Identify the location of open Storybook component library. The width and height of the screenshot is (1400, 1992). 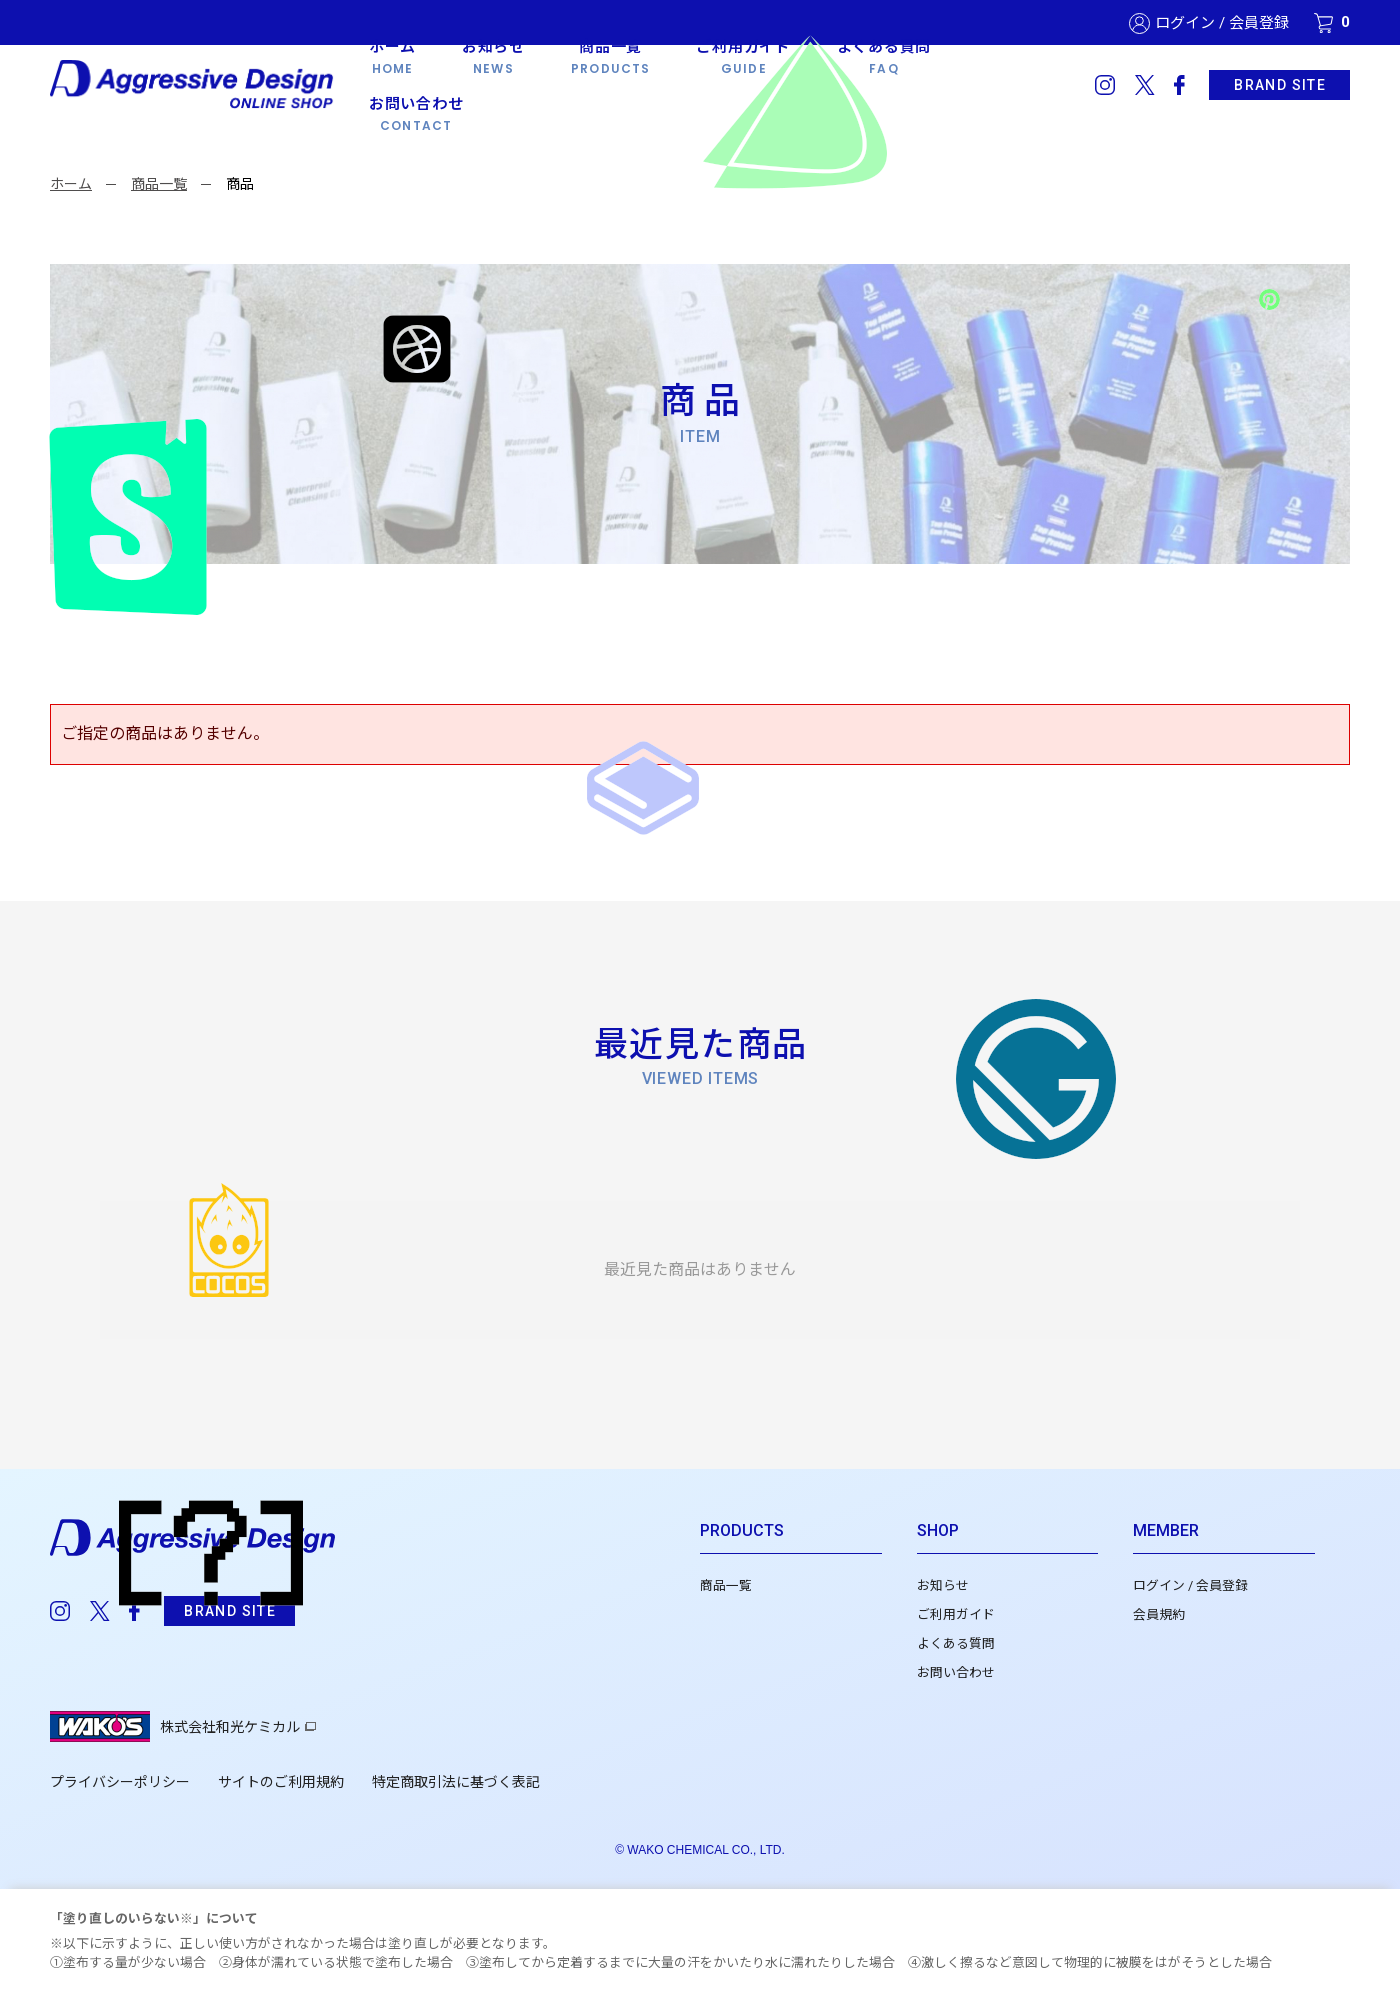
(128, 517).